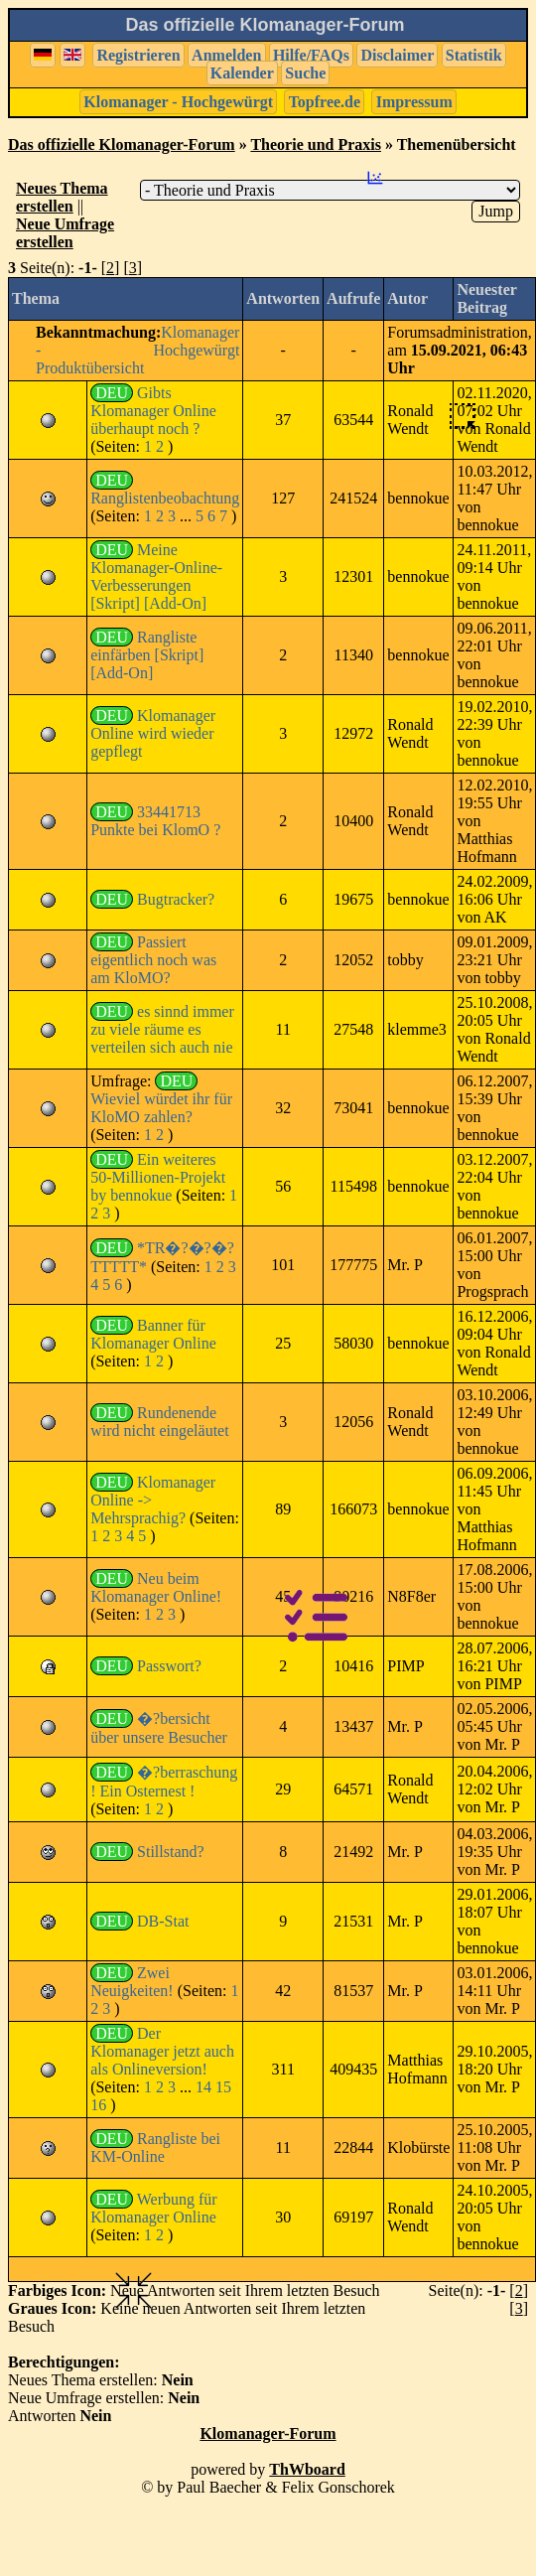 The image size is (536, 2576). I want to click on view your task checklist, so click(316, 1617).